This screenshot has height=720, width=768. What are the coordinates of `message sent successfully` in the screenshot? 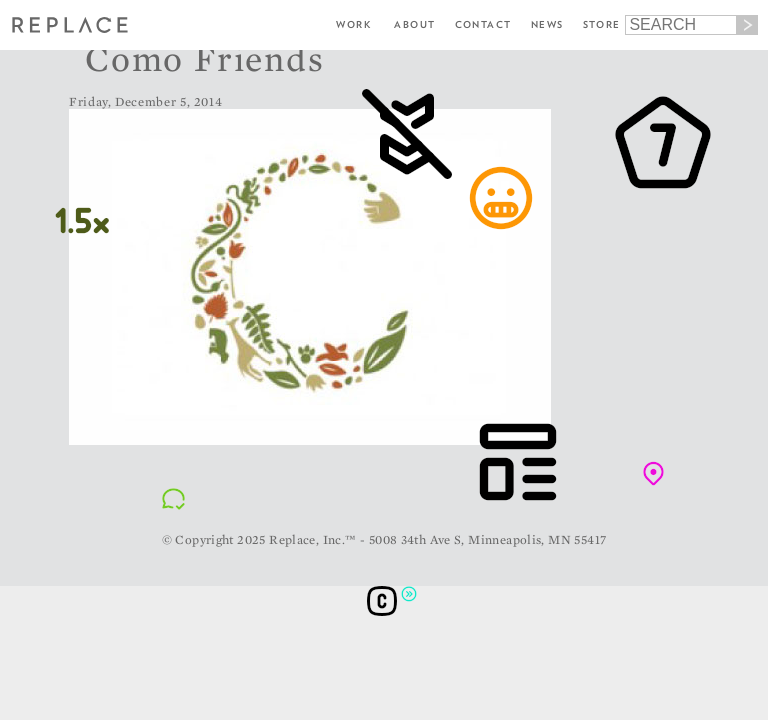 It's located at (173, 498).